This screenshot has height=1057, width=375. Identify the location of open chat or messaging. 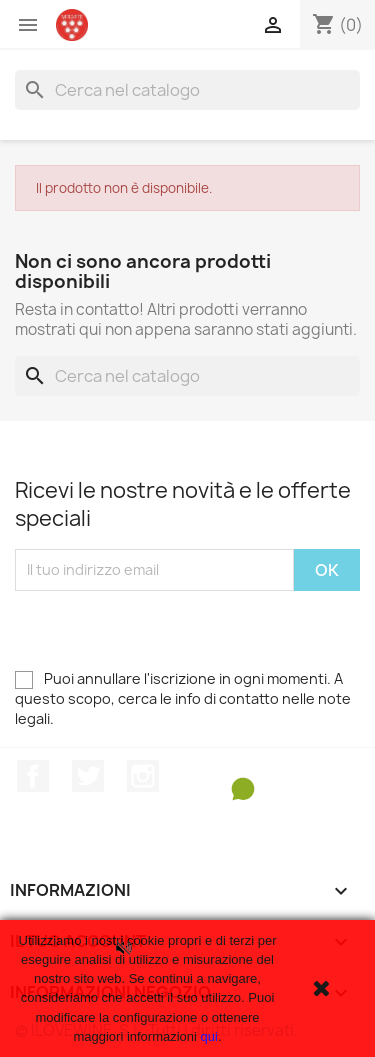
(243, 789).